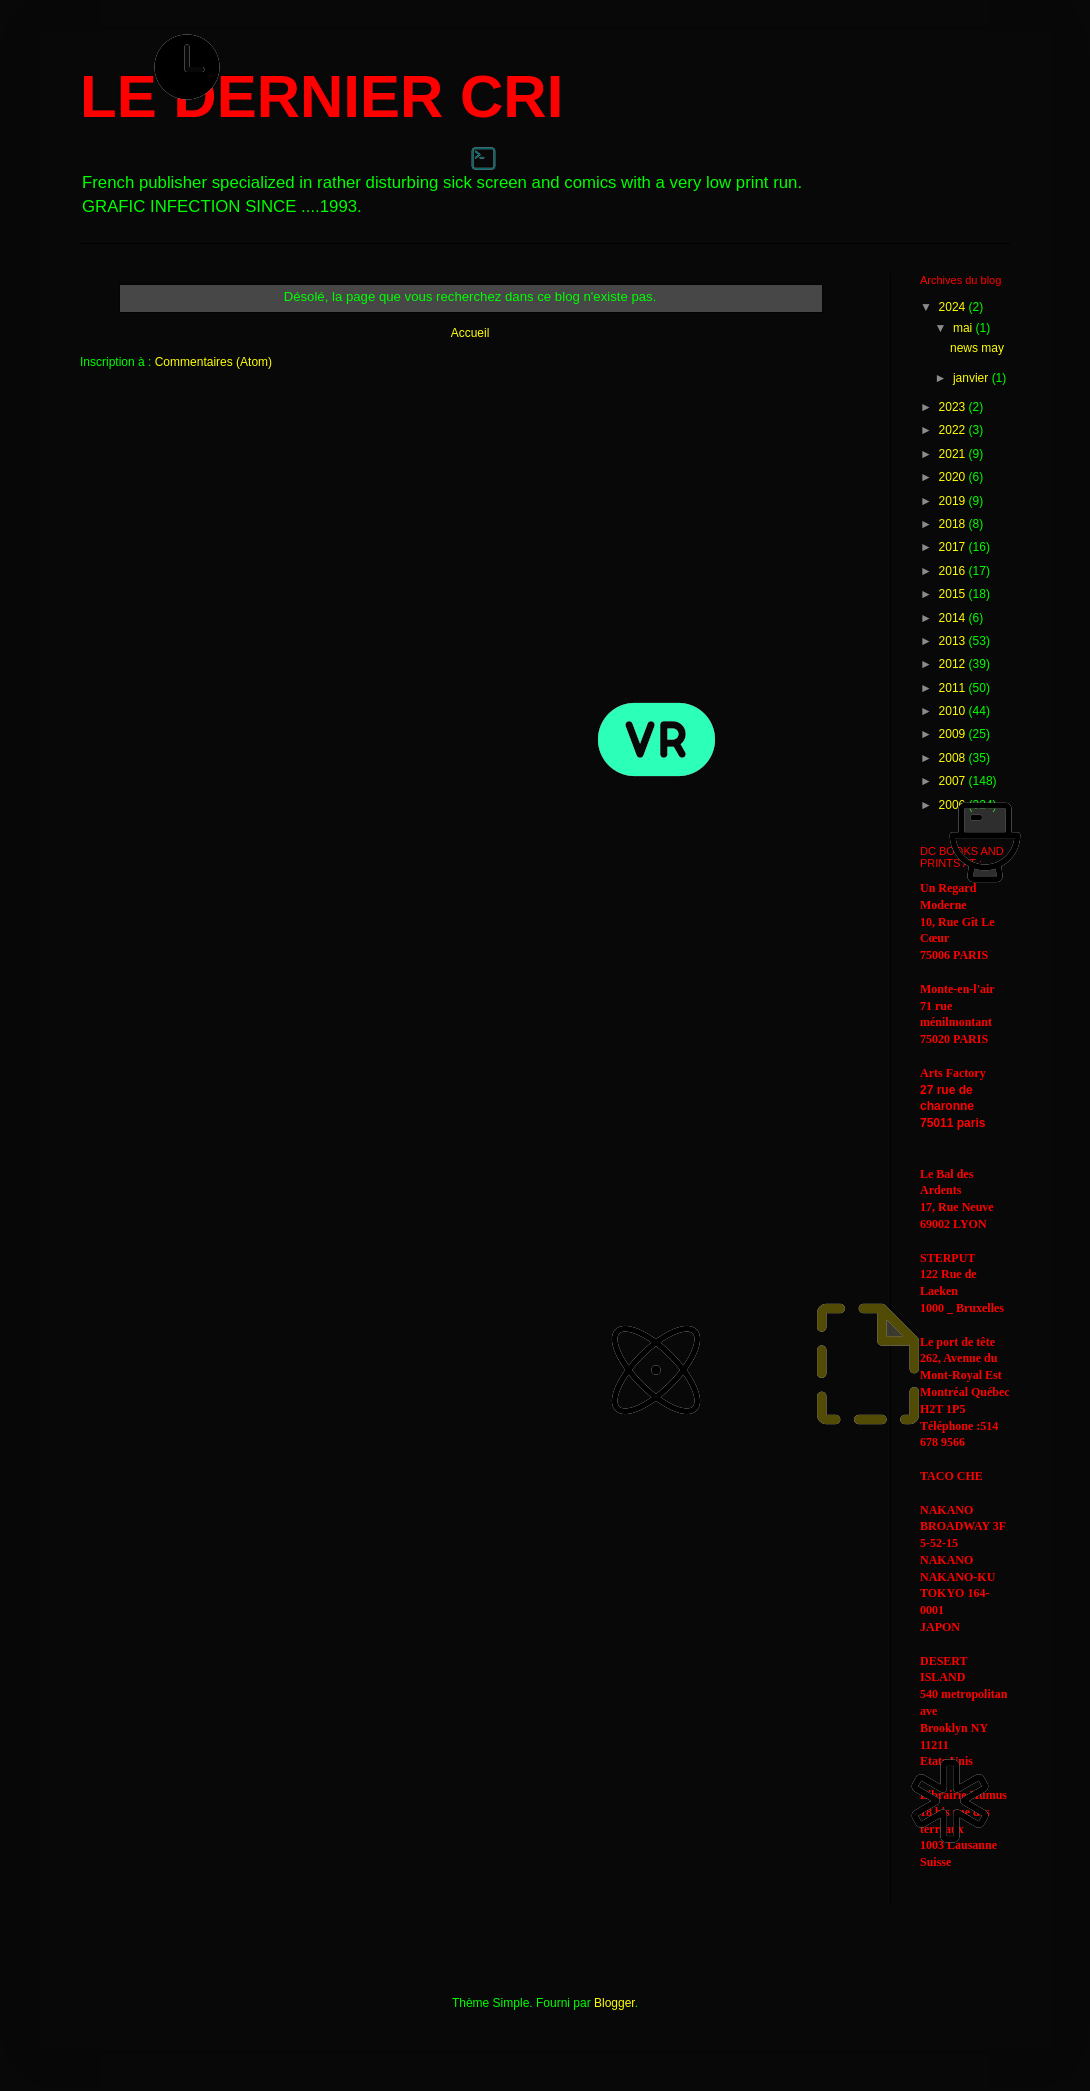 This screenshot has width=1090, height=2091. I want to click on access science or chemistry features, so click(656, 1370).